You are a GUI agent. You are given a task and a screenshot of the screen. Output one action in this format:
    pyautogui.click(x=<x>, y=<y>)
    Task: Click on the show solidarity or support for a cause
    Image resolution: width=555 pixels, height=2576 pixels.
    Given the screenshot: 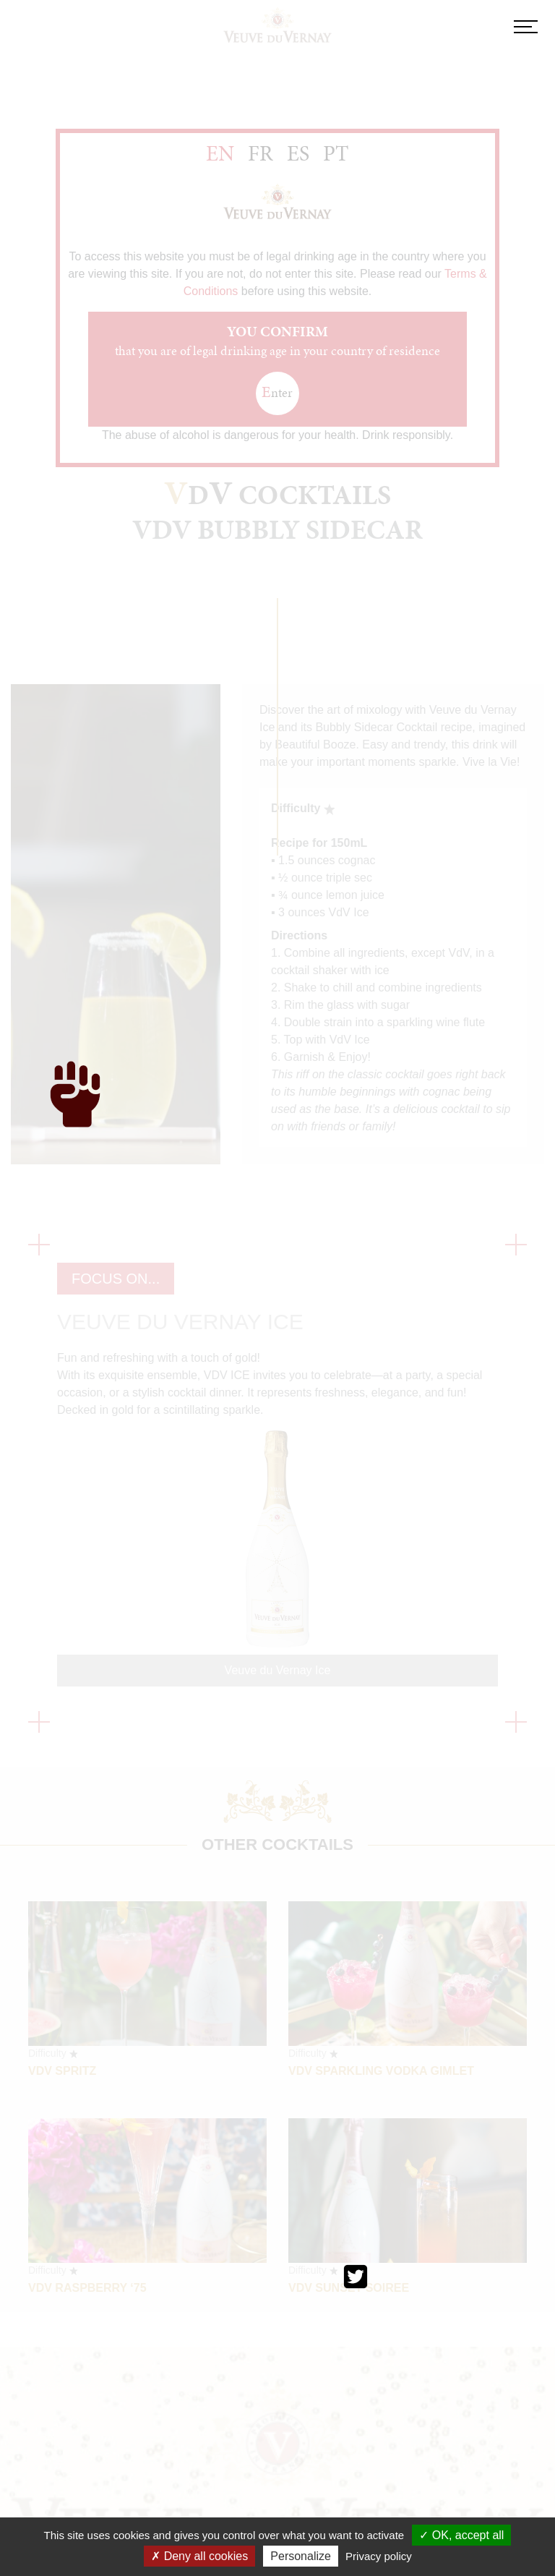 What is the action you would take?
    pyautogui.click(x=75, y=1094)
    